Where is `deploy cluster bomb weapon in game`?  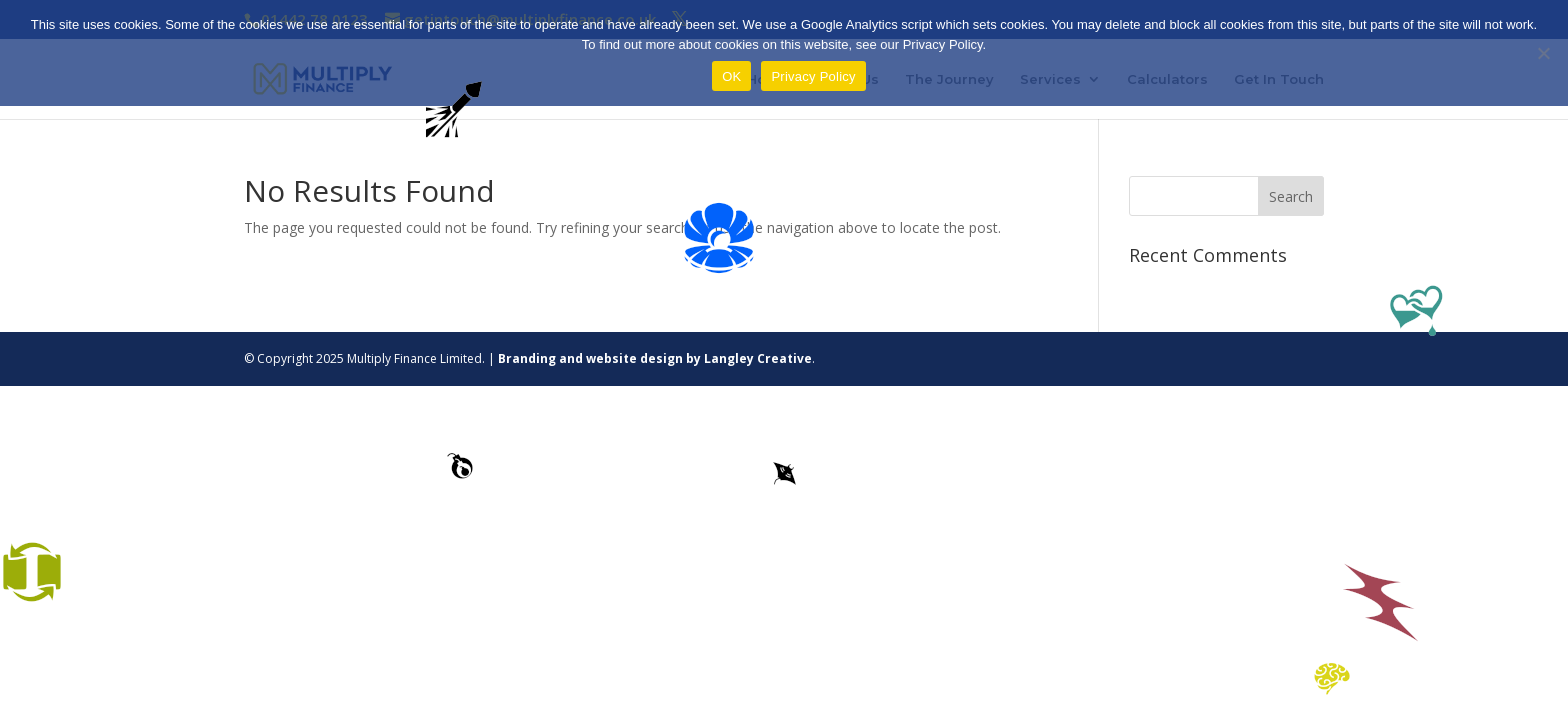
deploy cluster bomb weapon in game is located at coordinates (460, 466).